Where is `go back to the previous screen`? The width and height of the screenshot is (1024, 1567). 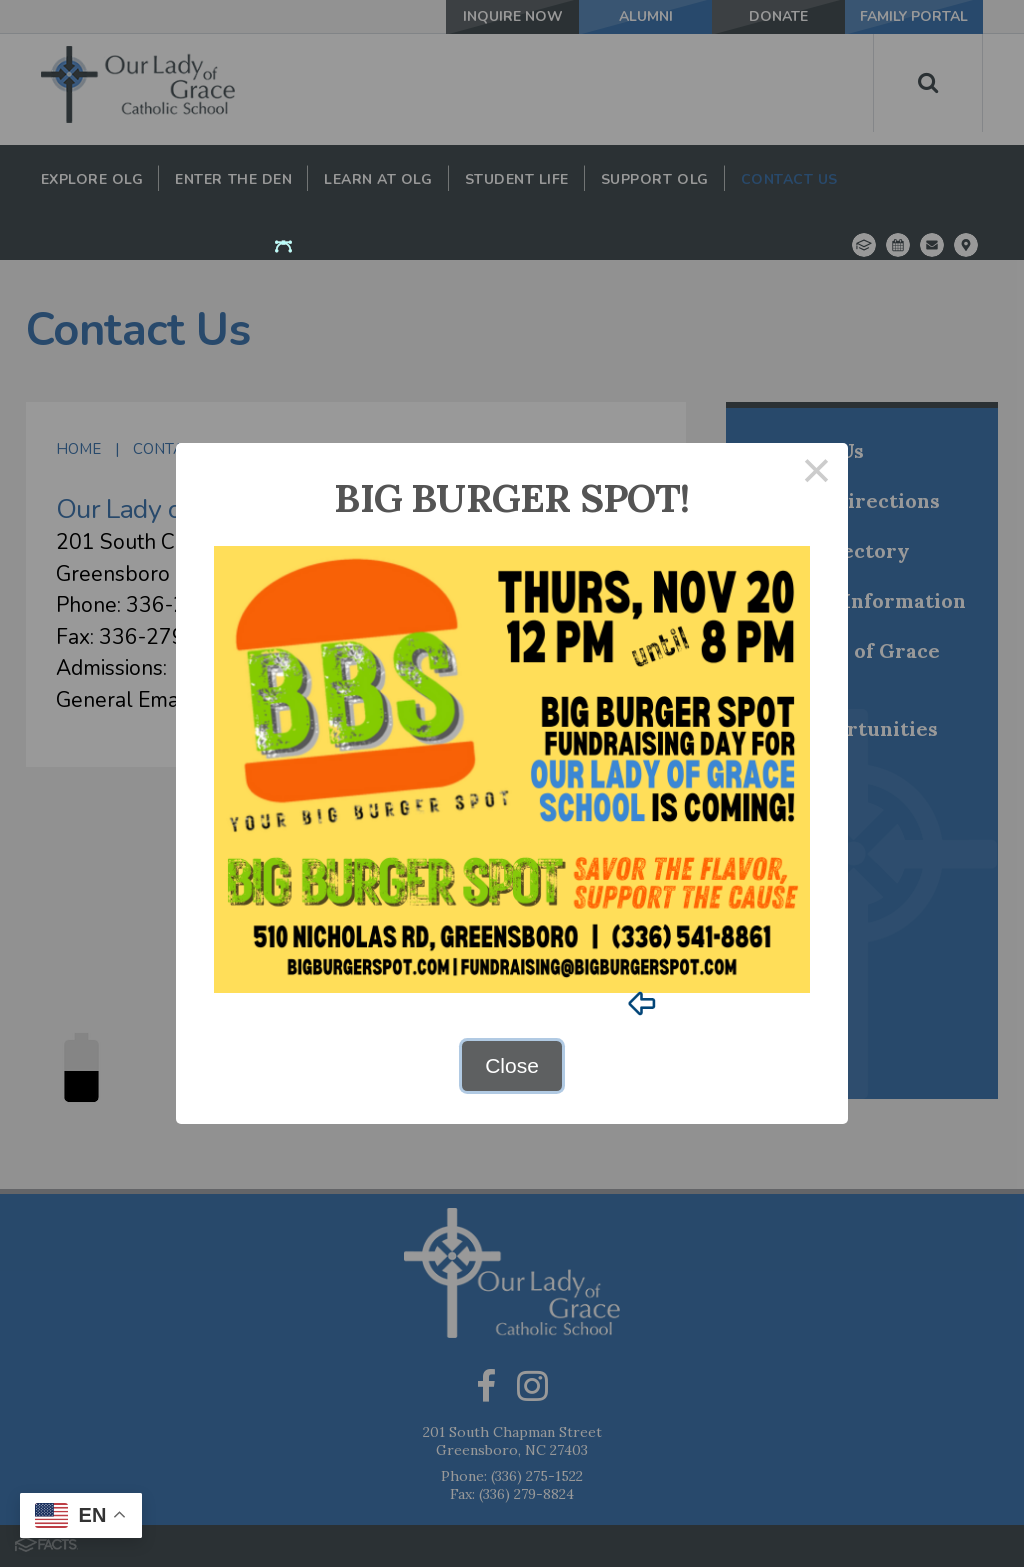 go back to the previous screen is located at coordinates (641, 1003).